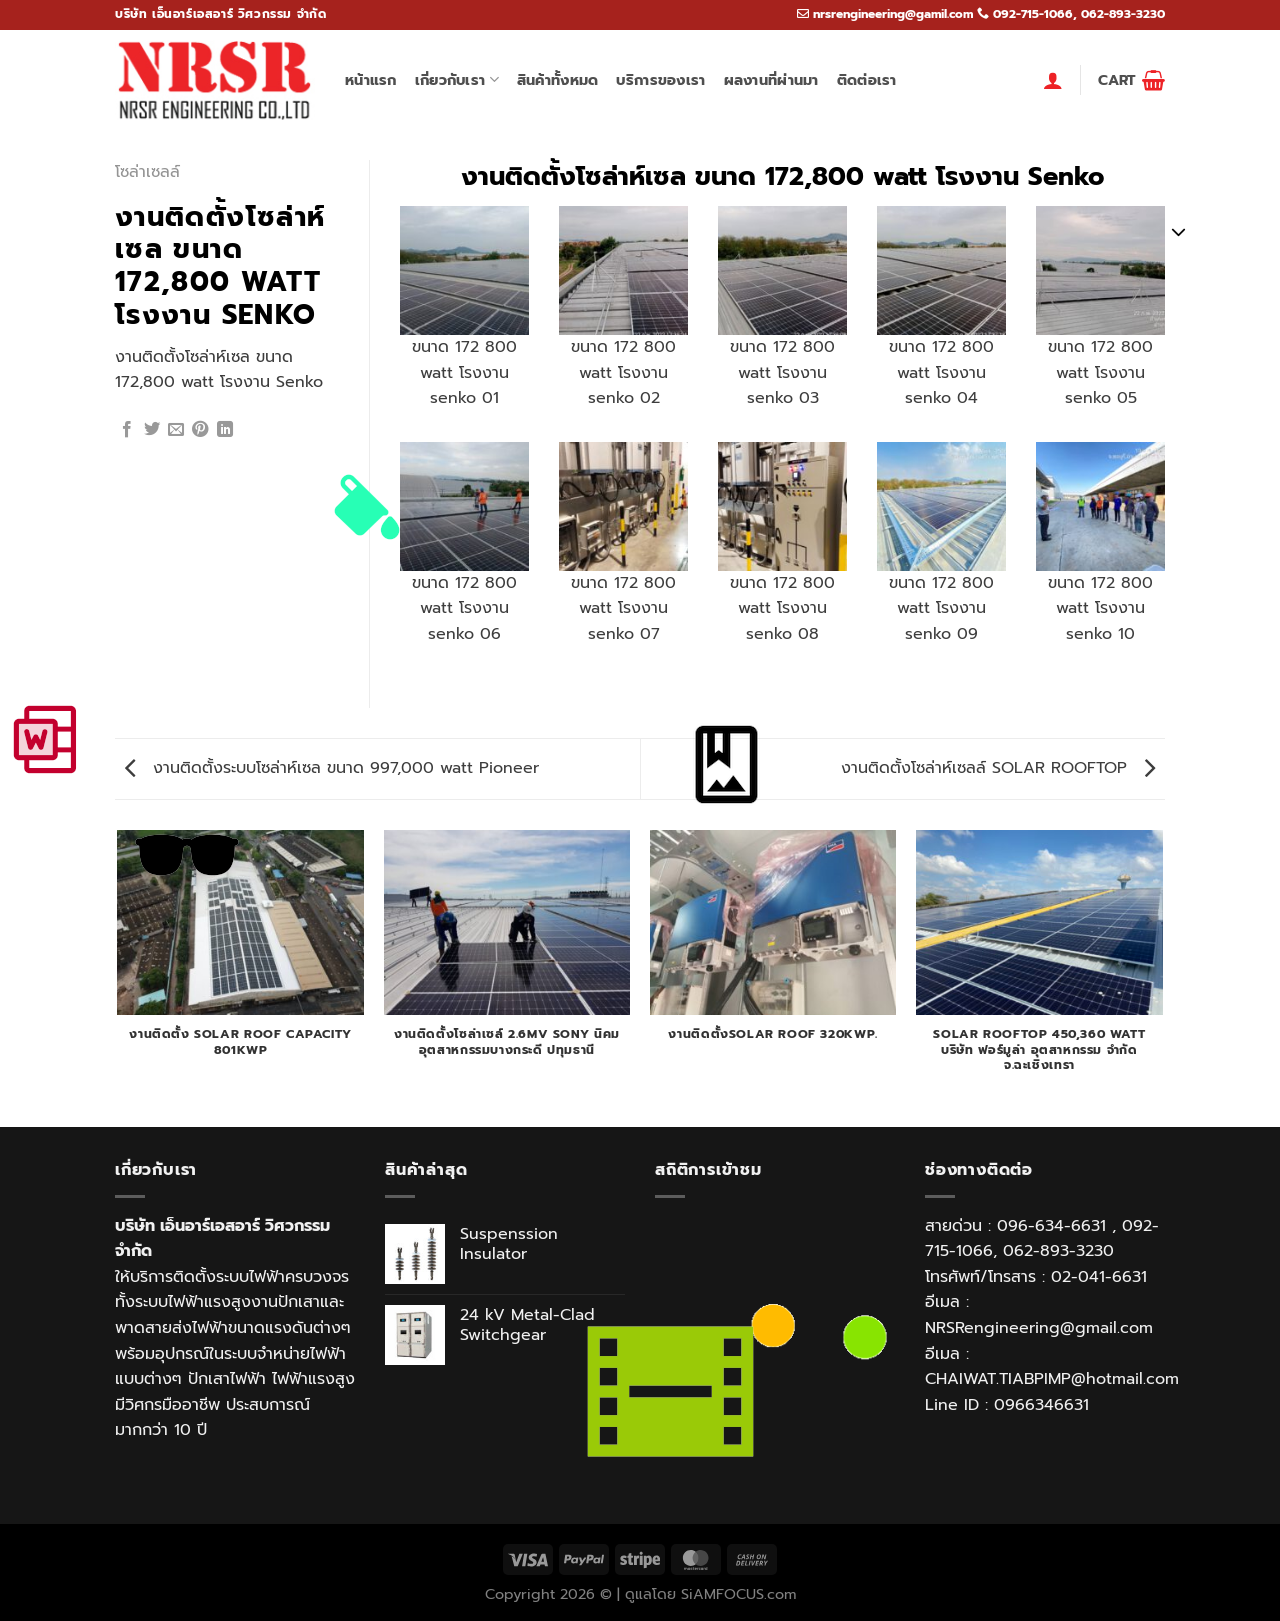 The height and width of the screenshot is (1621, 1280). Describe the element at coordinates (47, 739) in the screenshot. I see `open microsoft word` at that location.